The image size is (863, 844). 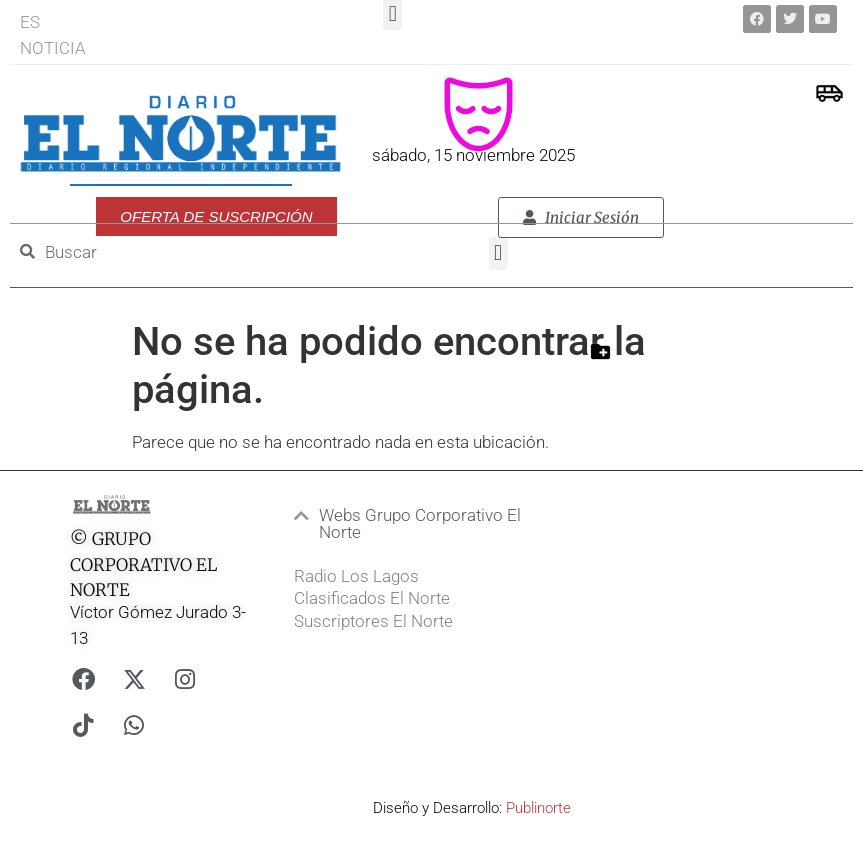 What do you see at coordinates (829, 93) in the screenshot?
I see `access airport shuttle services` at bounding box center [829, 93].